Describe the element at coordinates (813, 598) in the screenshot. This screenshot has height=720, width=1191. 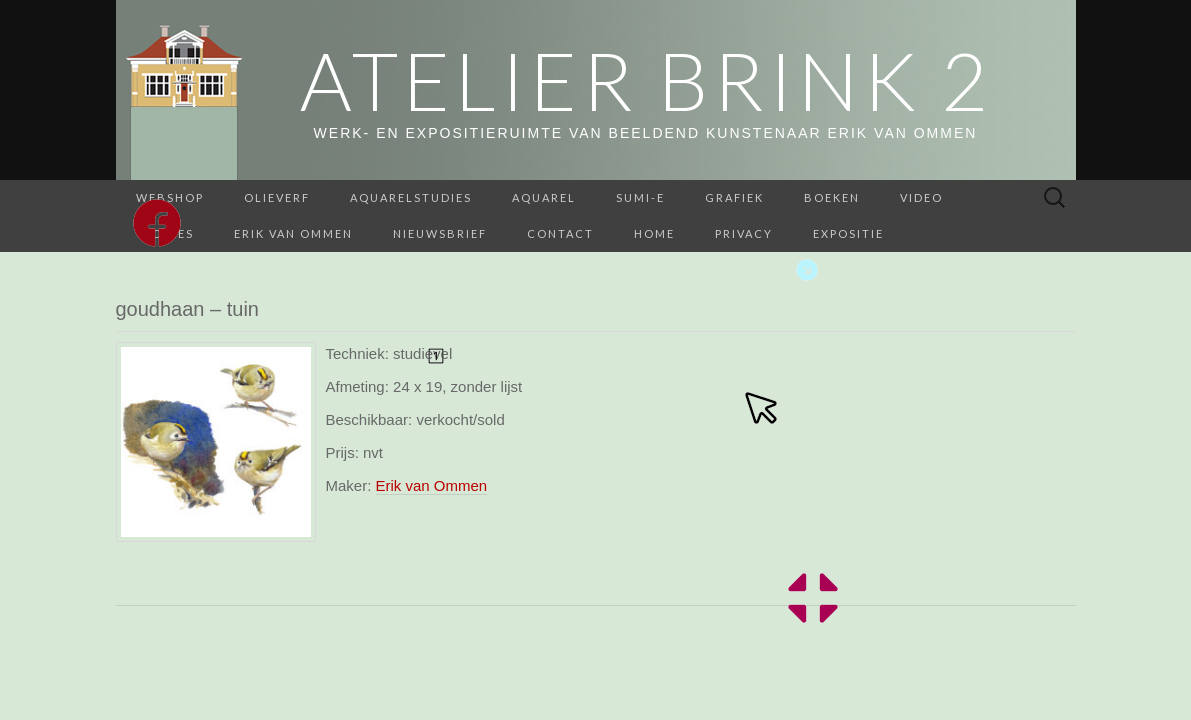
I see `exit fullscreen mode` at that location.